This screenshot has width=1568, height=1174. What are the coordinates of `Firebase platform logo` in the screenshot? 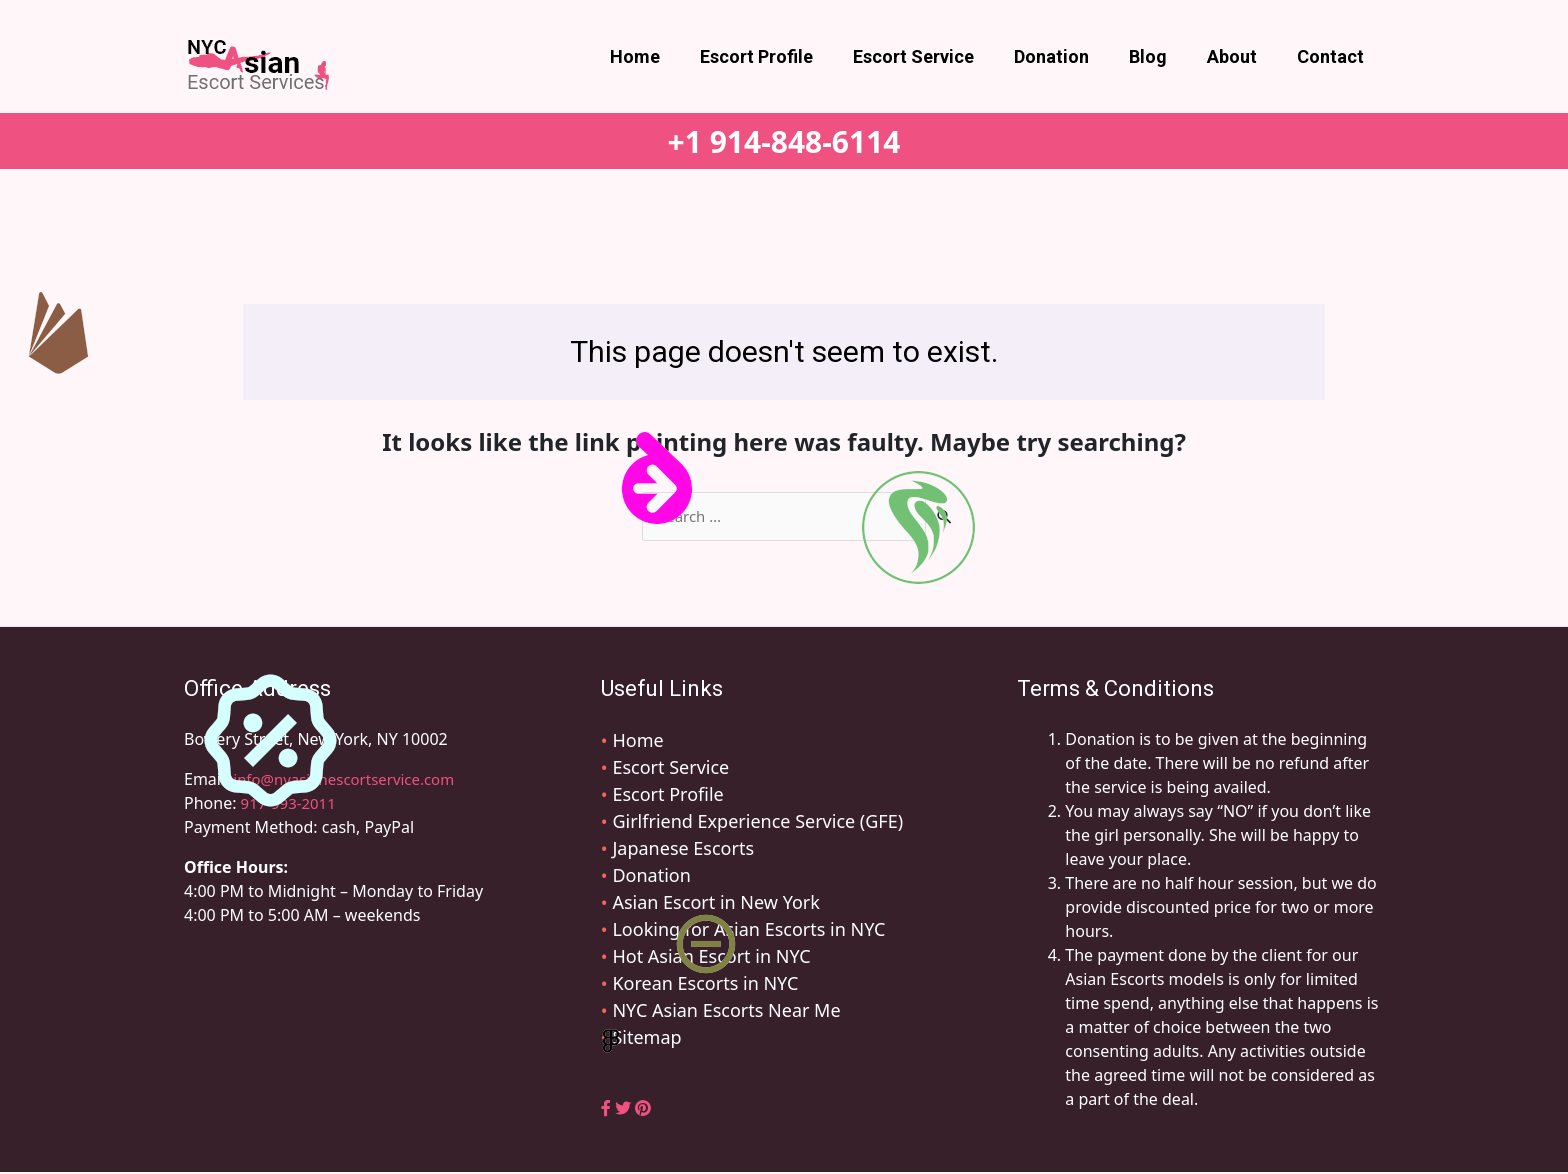 It's located at (58, 332).